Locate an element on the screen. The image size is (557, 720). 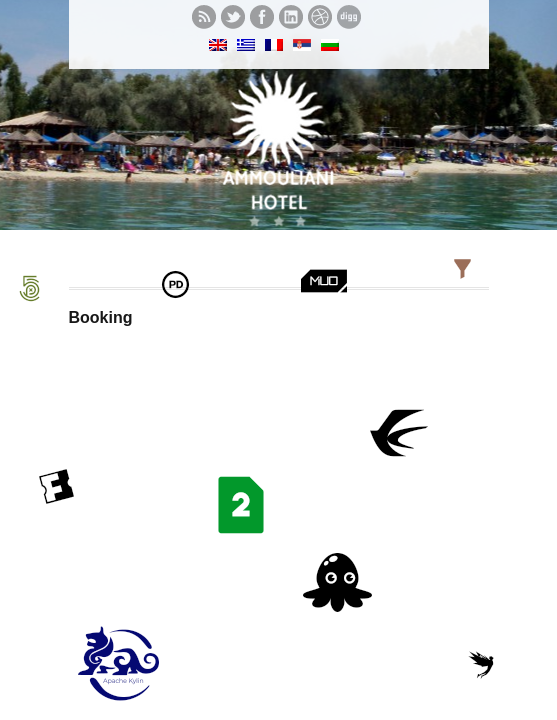
chainguard company logo is located at coordinates (337, 582).